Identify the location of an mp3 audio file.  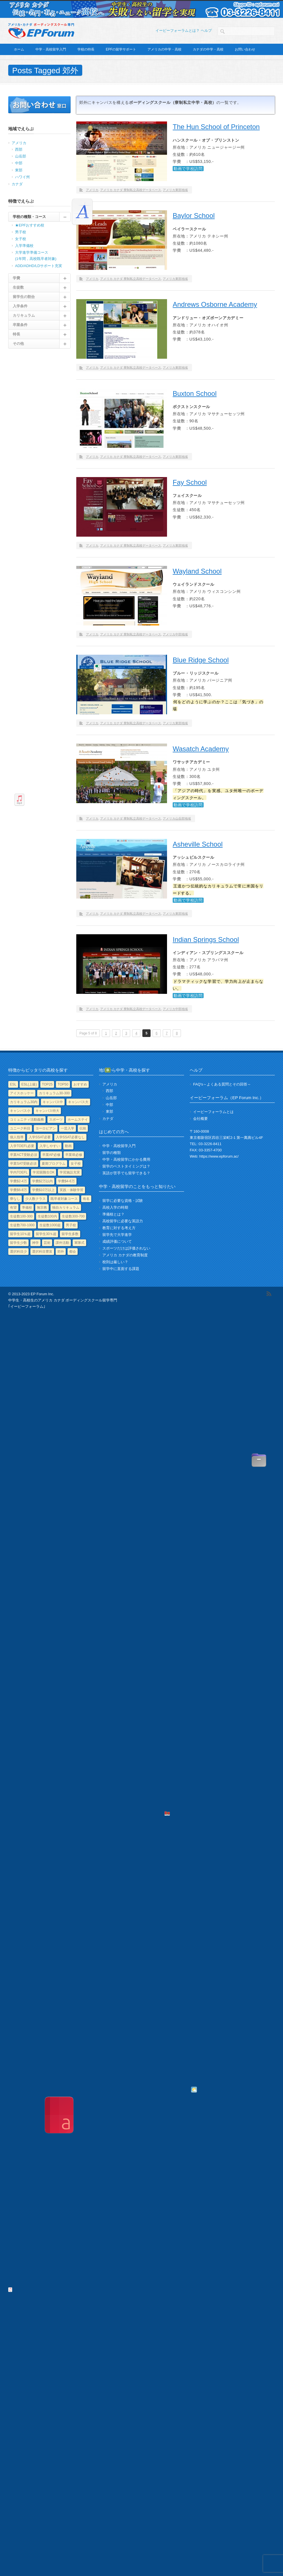
(19, 799).